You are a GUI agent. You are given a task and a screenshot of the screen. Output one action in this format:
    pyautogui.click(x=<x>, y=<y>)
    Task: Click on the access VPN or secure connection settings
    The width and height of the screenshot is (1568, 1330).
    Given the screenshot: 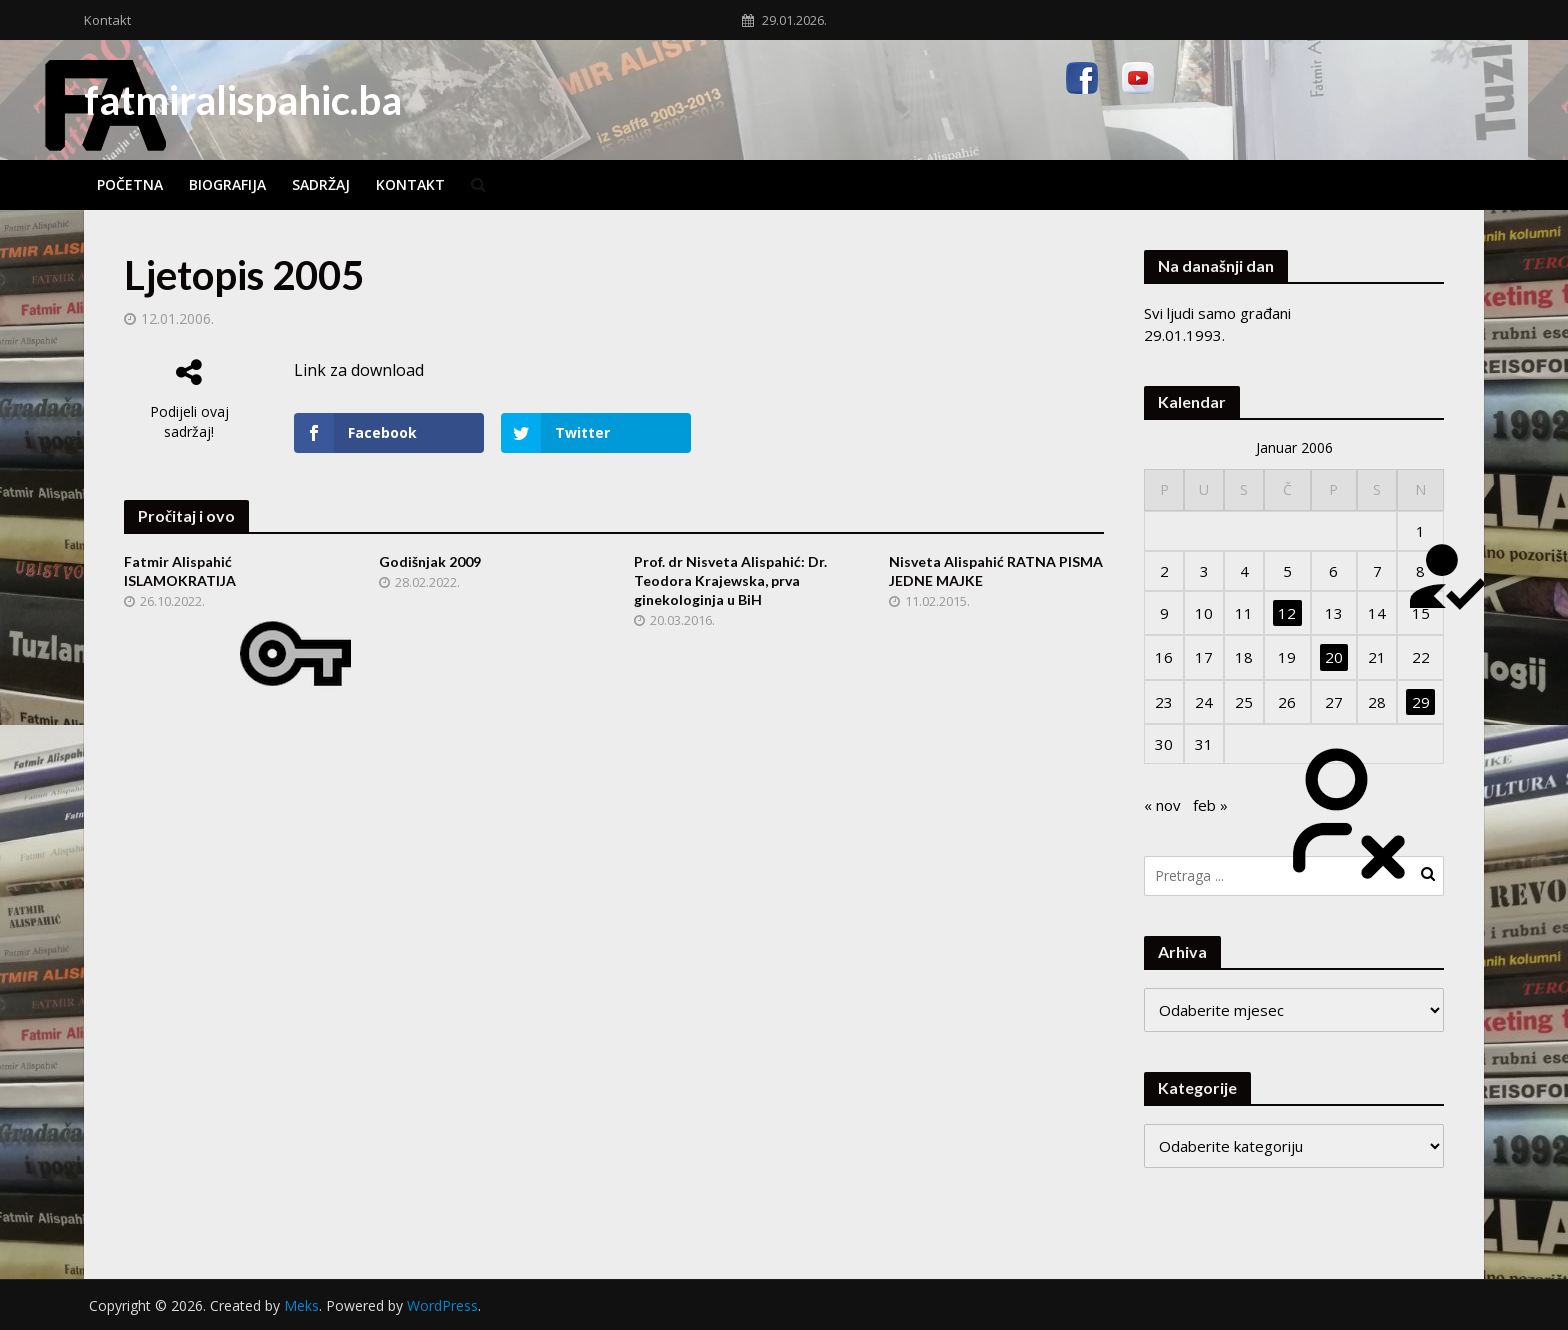 What is the action you would take?
    pyautogui.click(x=295, y=653)
    